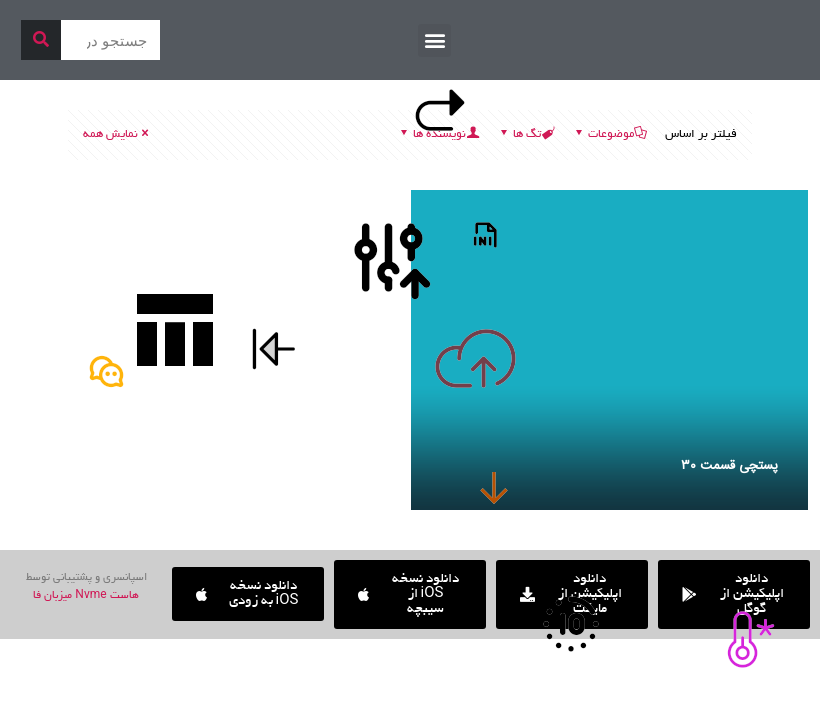 Image resolution: width=820 pixels, height=720 pixels. Describe the element at coordinates (486, 235) in the screenshot. I see `open or view an INI configuration file` at that location.